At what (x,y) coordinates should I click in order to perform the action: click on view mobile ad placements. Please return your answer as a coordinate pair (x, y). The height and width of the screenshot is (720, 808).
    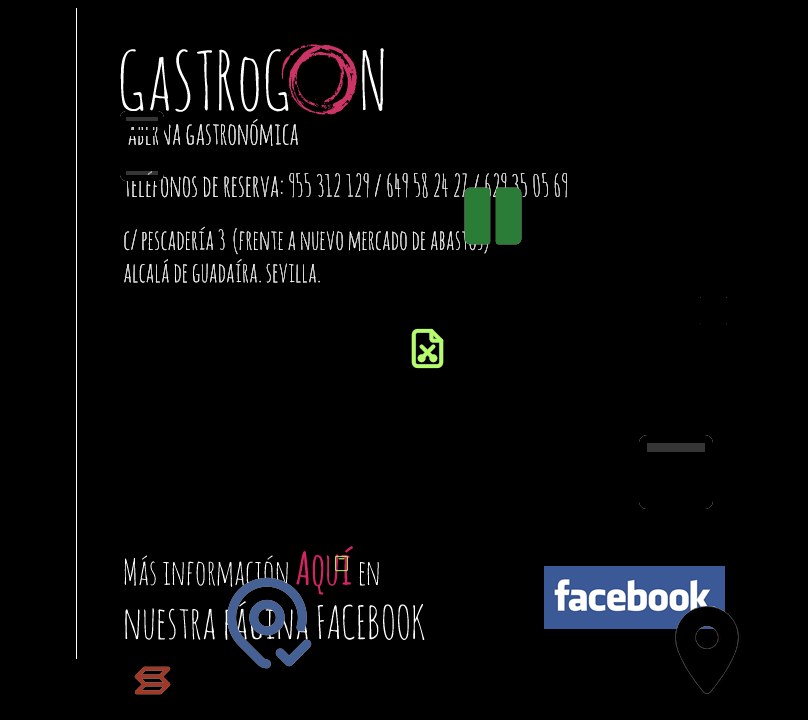
    Looking at the image, I should click on (142, 146).